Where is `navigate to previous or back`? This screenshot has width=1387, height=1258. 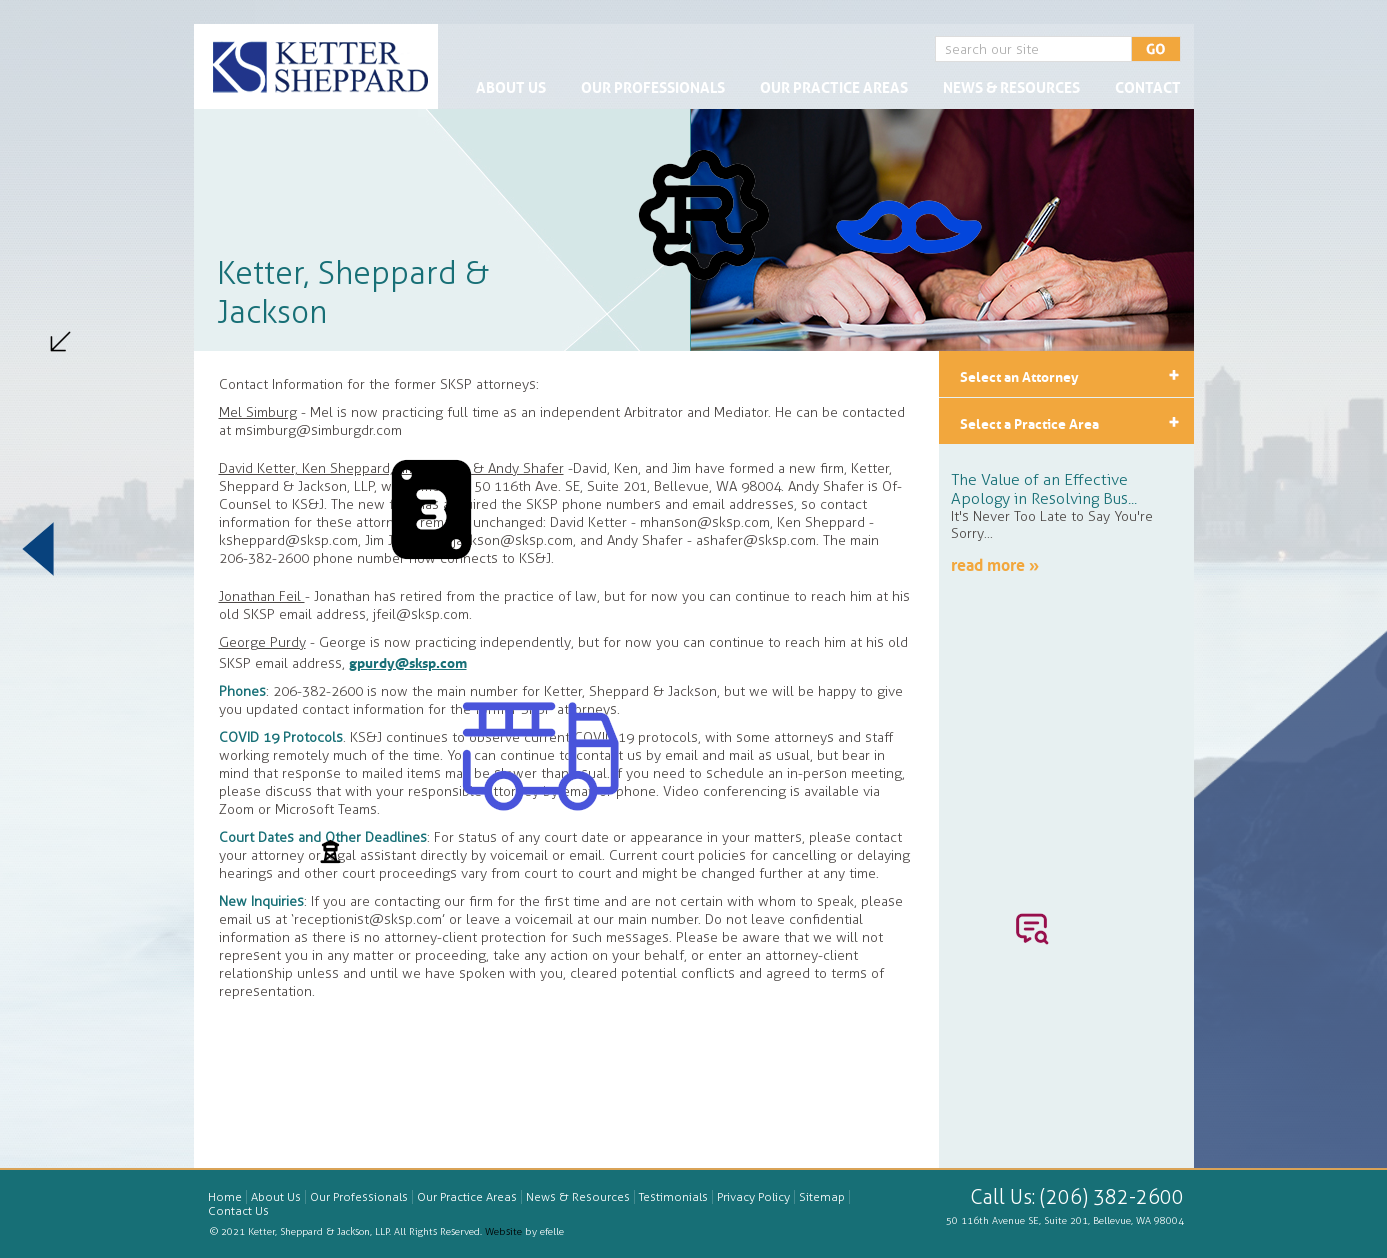 navigate to previous or back is located at coordinates (60, 341).